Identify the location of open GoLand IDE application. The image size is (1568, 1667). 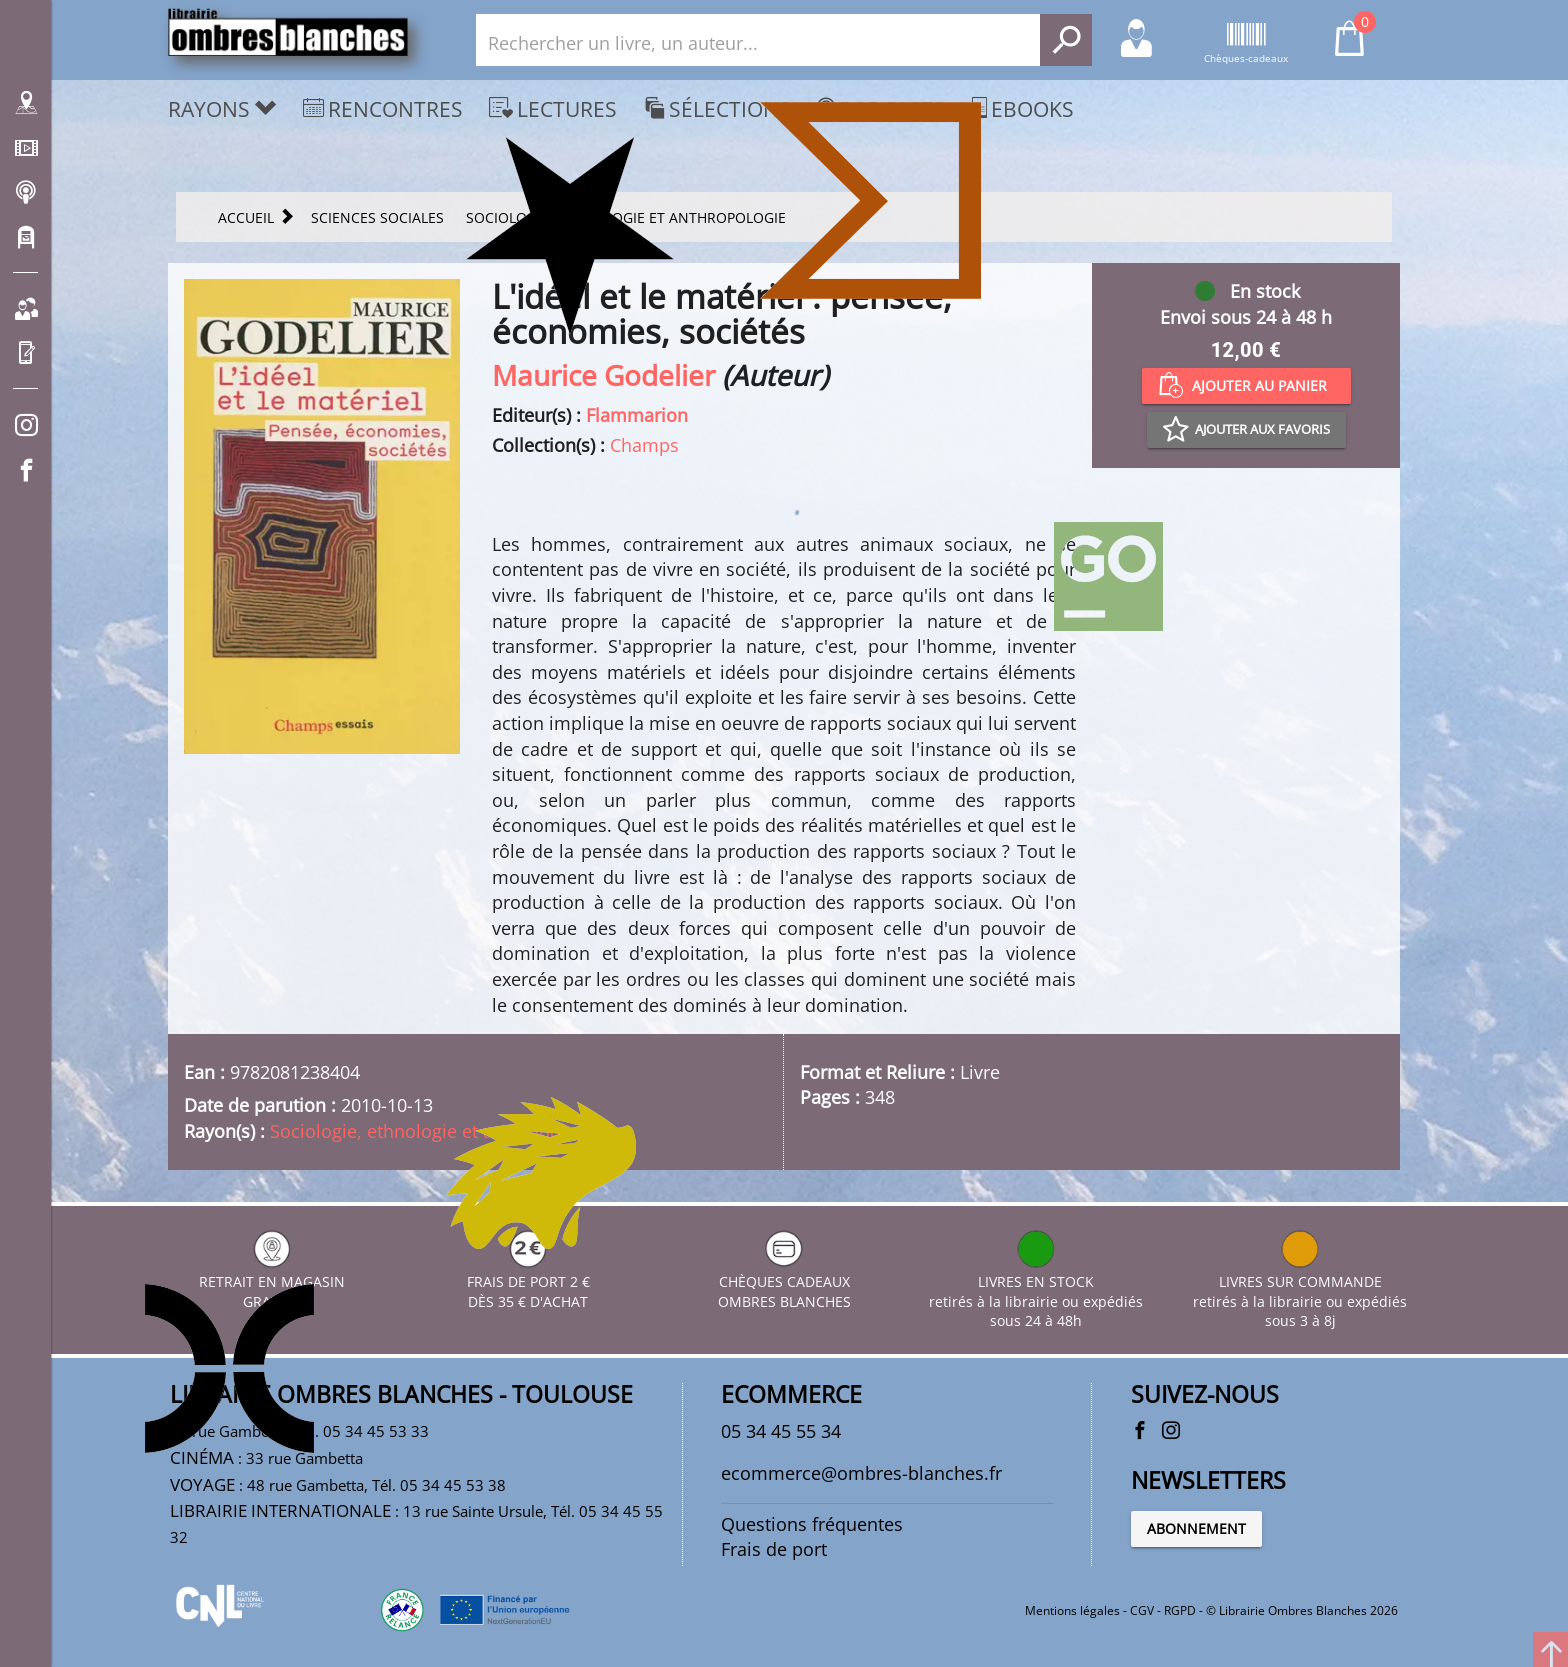
(1108, 576).